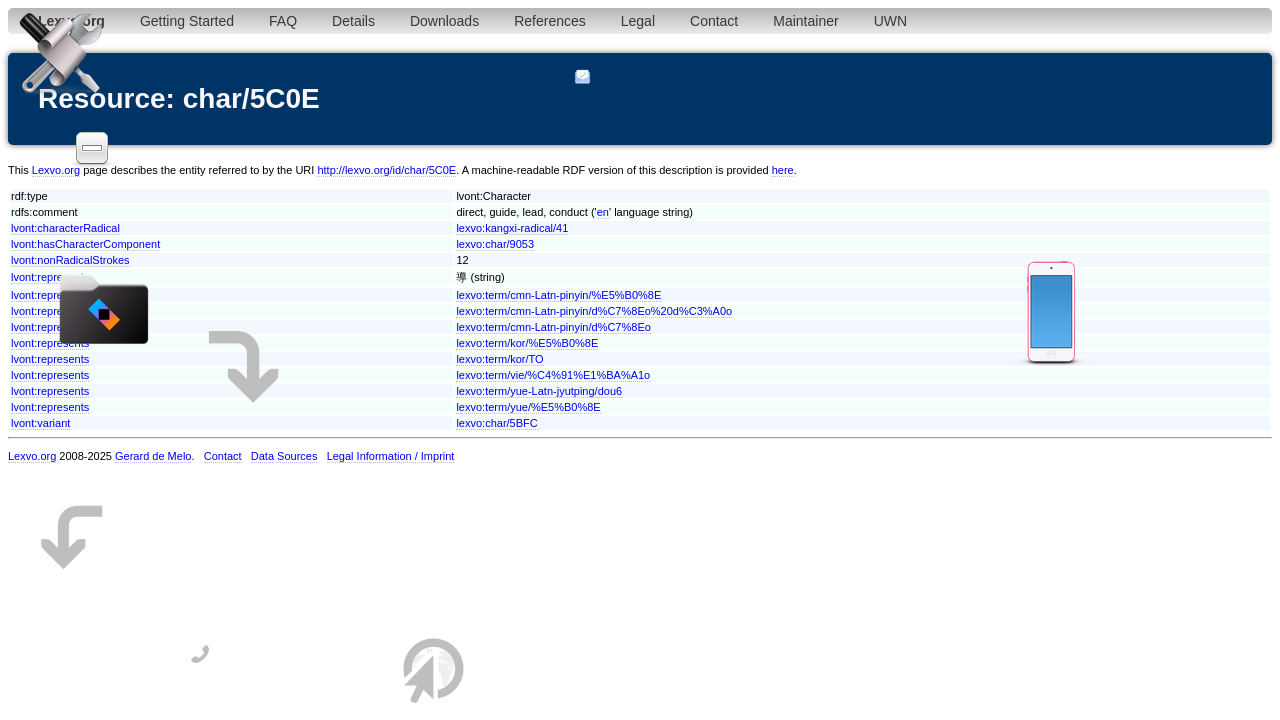 The height and width of the screenshot is (720, 1280). What do you see at coordinates (582, 77) in the screenshot?
I see `mark email as not junk or spam` at bounding box center [582, 77].